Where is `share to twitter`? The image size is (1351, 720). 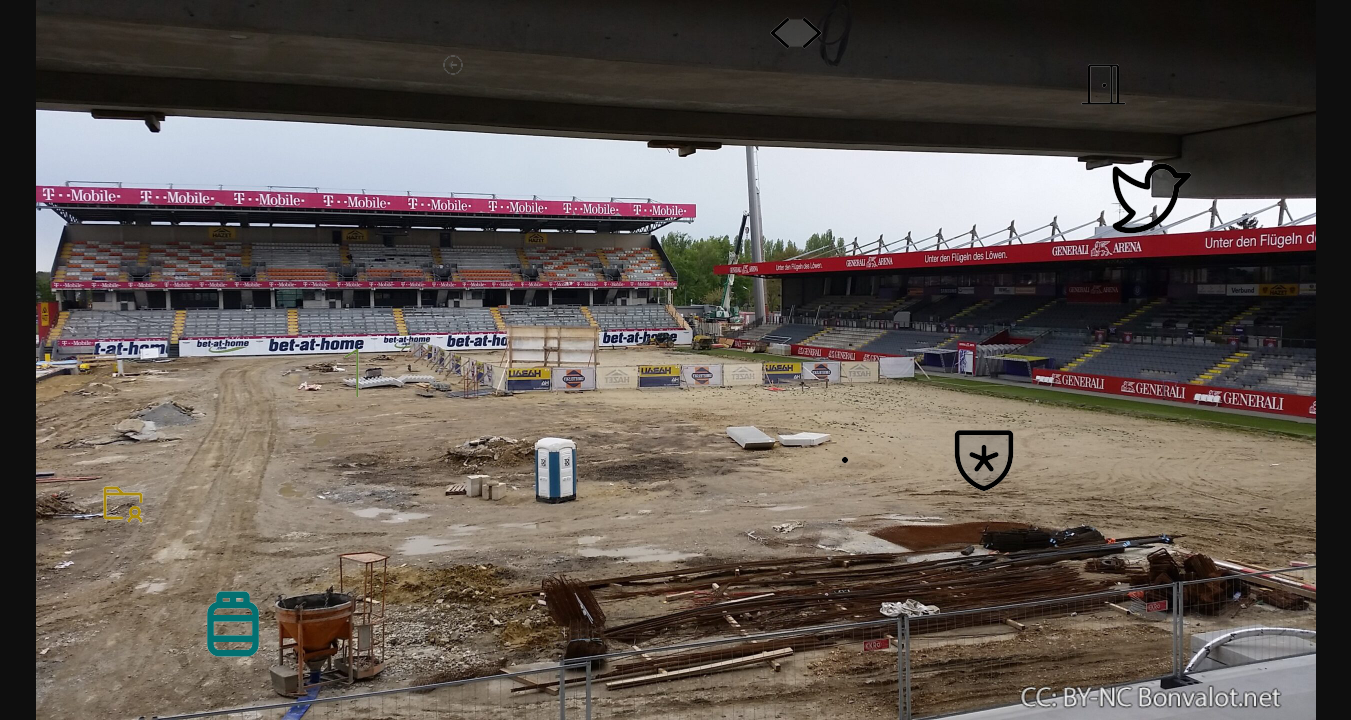
share to twitter is located at coordinates (1147, 195).